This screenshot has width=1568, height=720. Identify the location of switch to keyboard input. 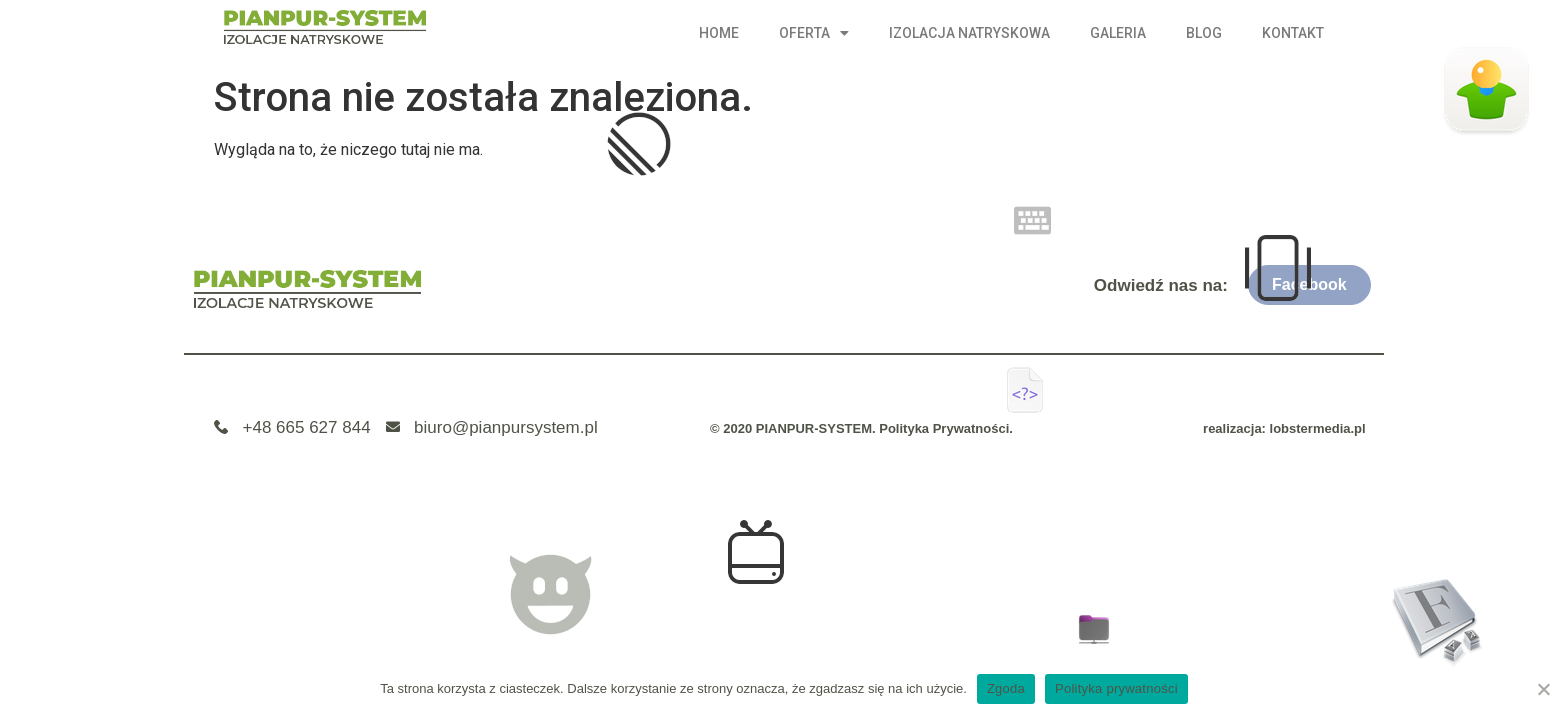
(1032, 220).